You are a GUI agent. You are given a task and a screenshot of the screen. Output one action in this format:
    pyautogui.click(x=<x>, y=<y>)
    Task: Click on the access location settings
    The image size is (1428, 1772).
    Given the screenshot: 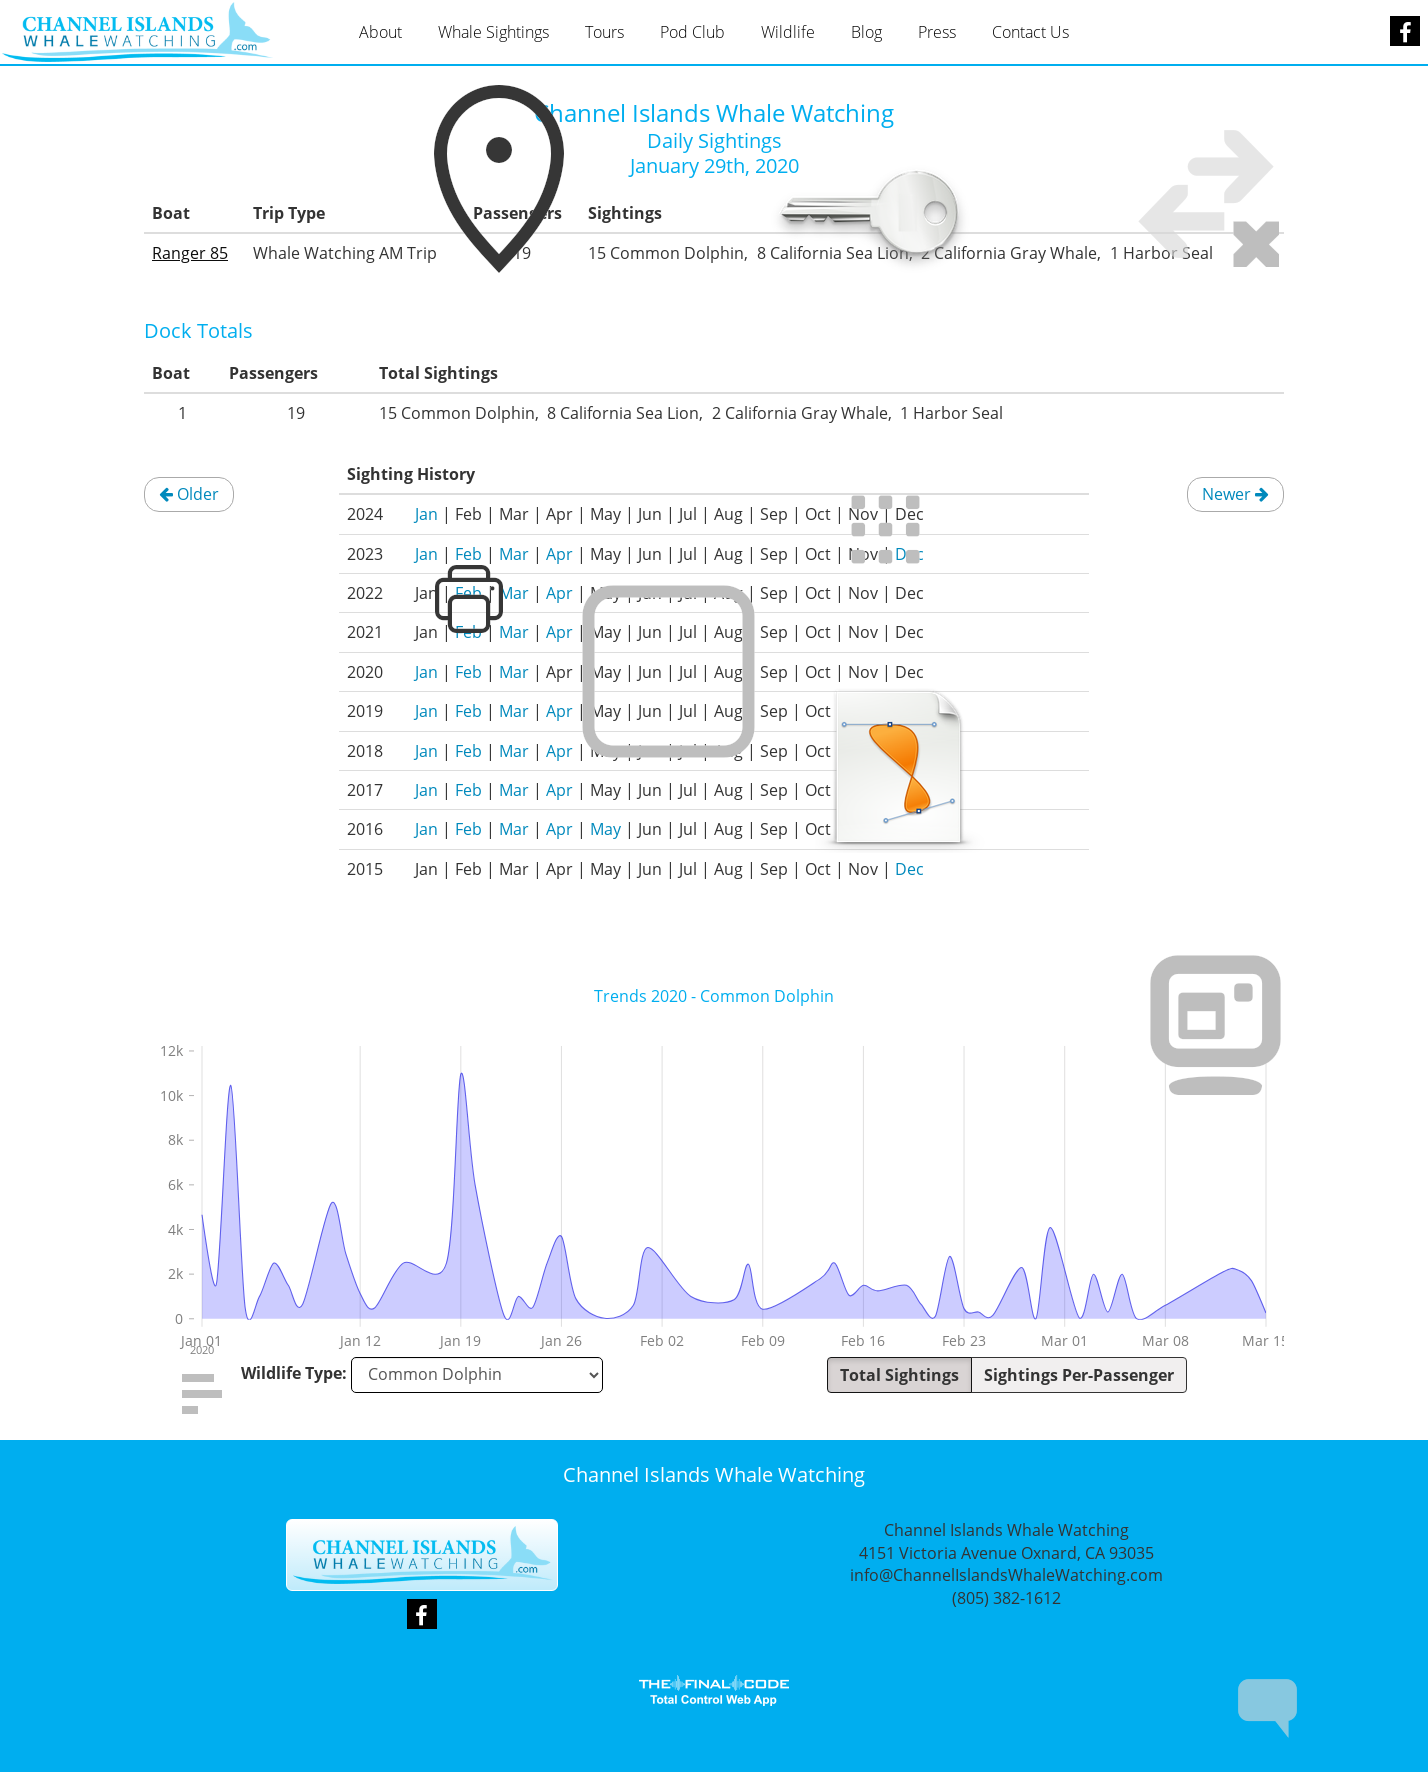 What is the action you would take?
    pyautogui.click(x=499, y=176)
    